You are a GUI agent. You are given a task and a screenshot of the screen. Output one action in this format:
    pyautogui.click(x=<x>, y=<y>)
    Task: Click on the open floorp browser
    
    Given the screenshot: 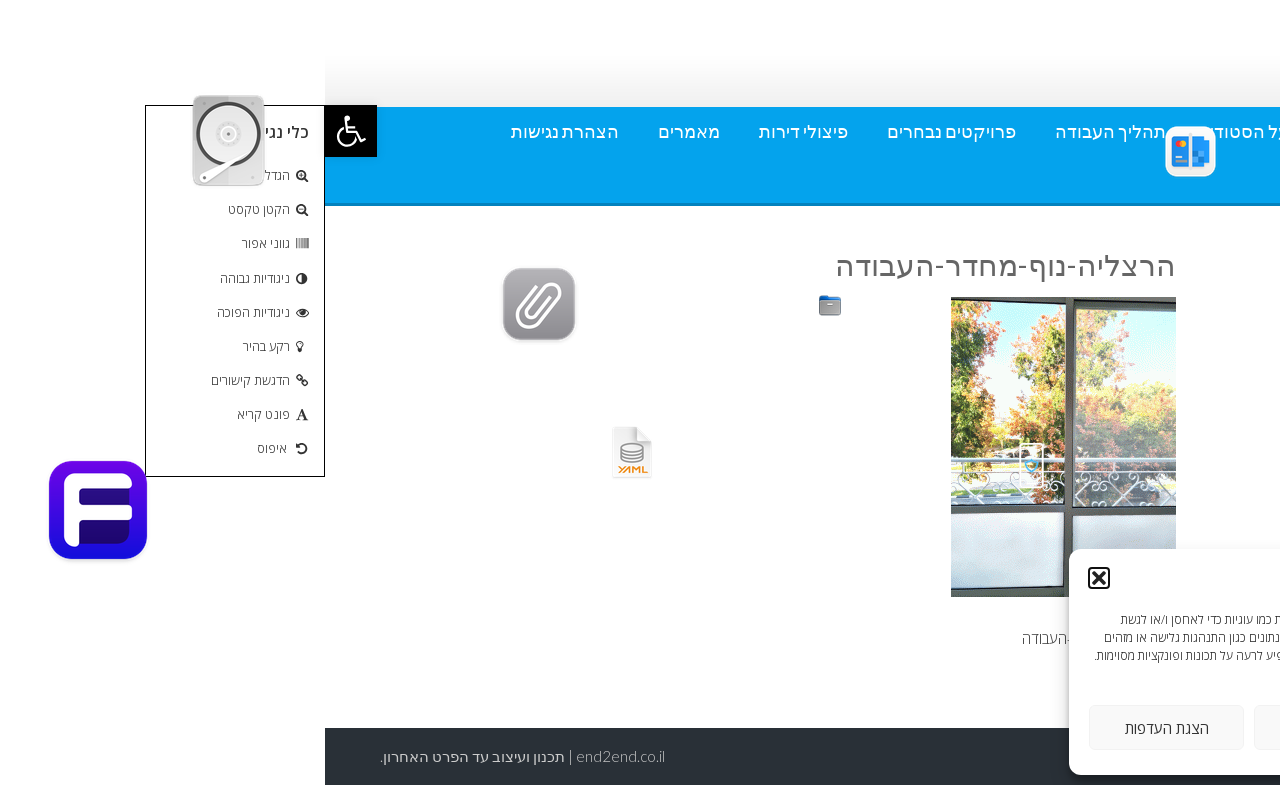 What is the action you would take?
    pyautogui.click(x=98, y=510)
    